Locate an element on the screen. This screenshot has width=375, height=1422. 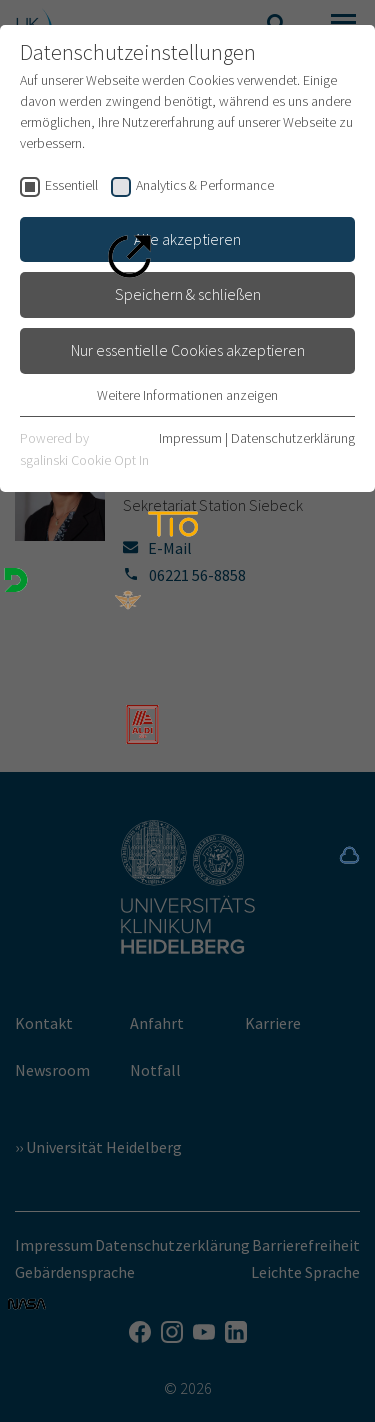
indicates cloudy weather conditions is located at coordinates (349, 855).